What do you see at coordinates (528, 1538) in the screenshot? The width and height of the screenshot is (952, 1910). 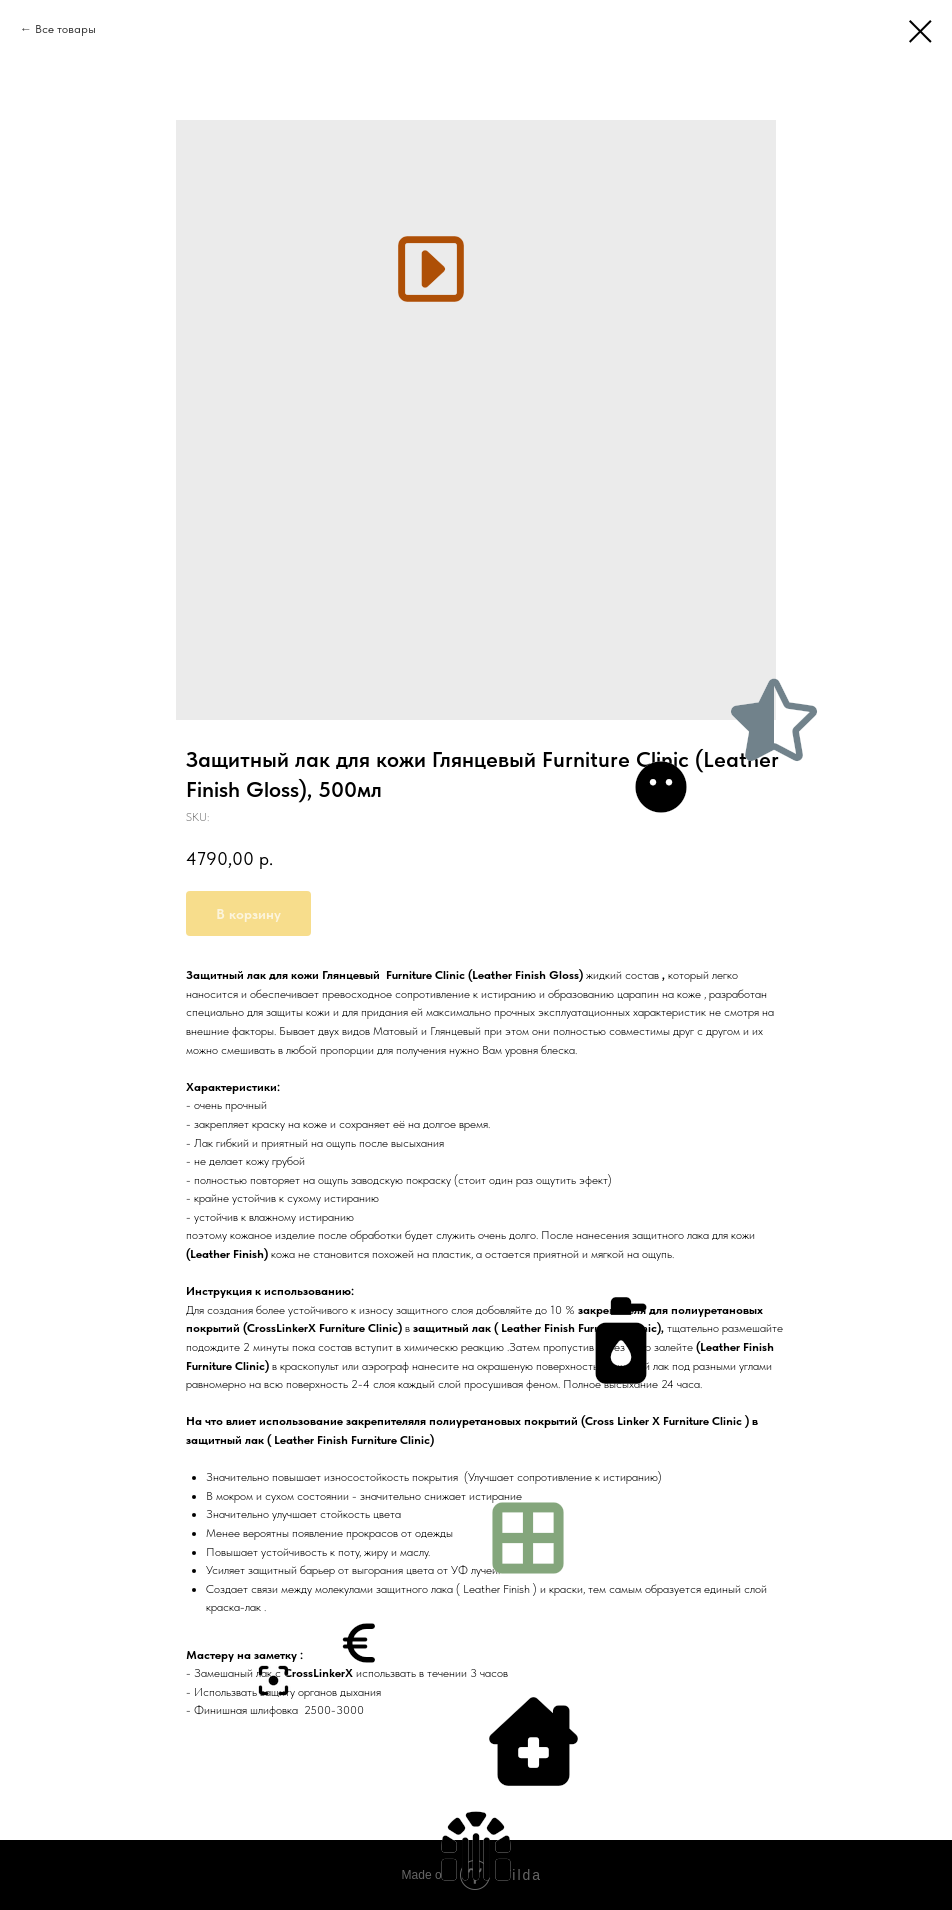 I see `apply borders to all cells in a table` at bounding box center [528, 1538].